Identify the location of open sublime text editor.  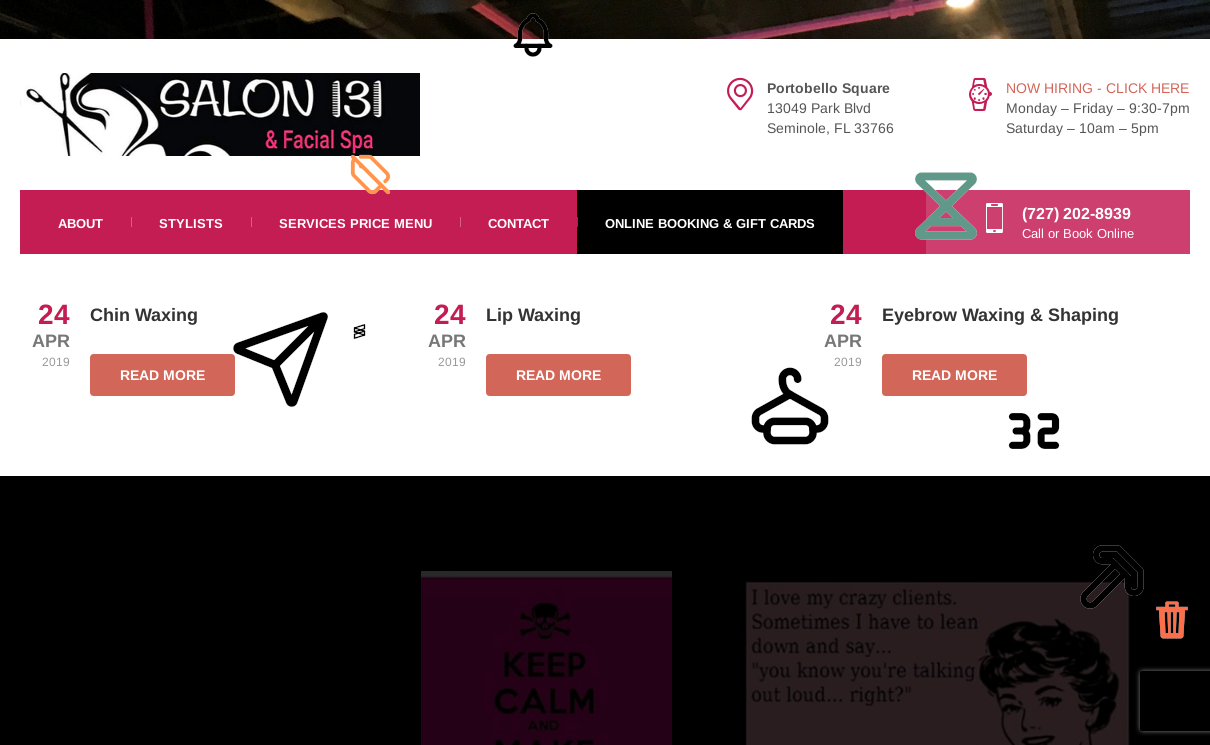
(359, 331).